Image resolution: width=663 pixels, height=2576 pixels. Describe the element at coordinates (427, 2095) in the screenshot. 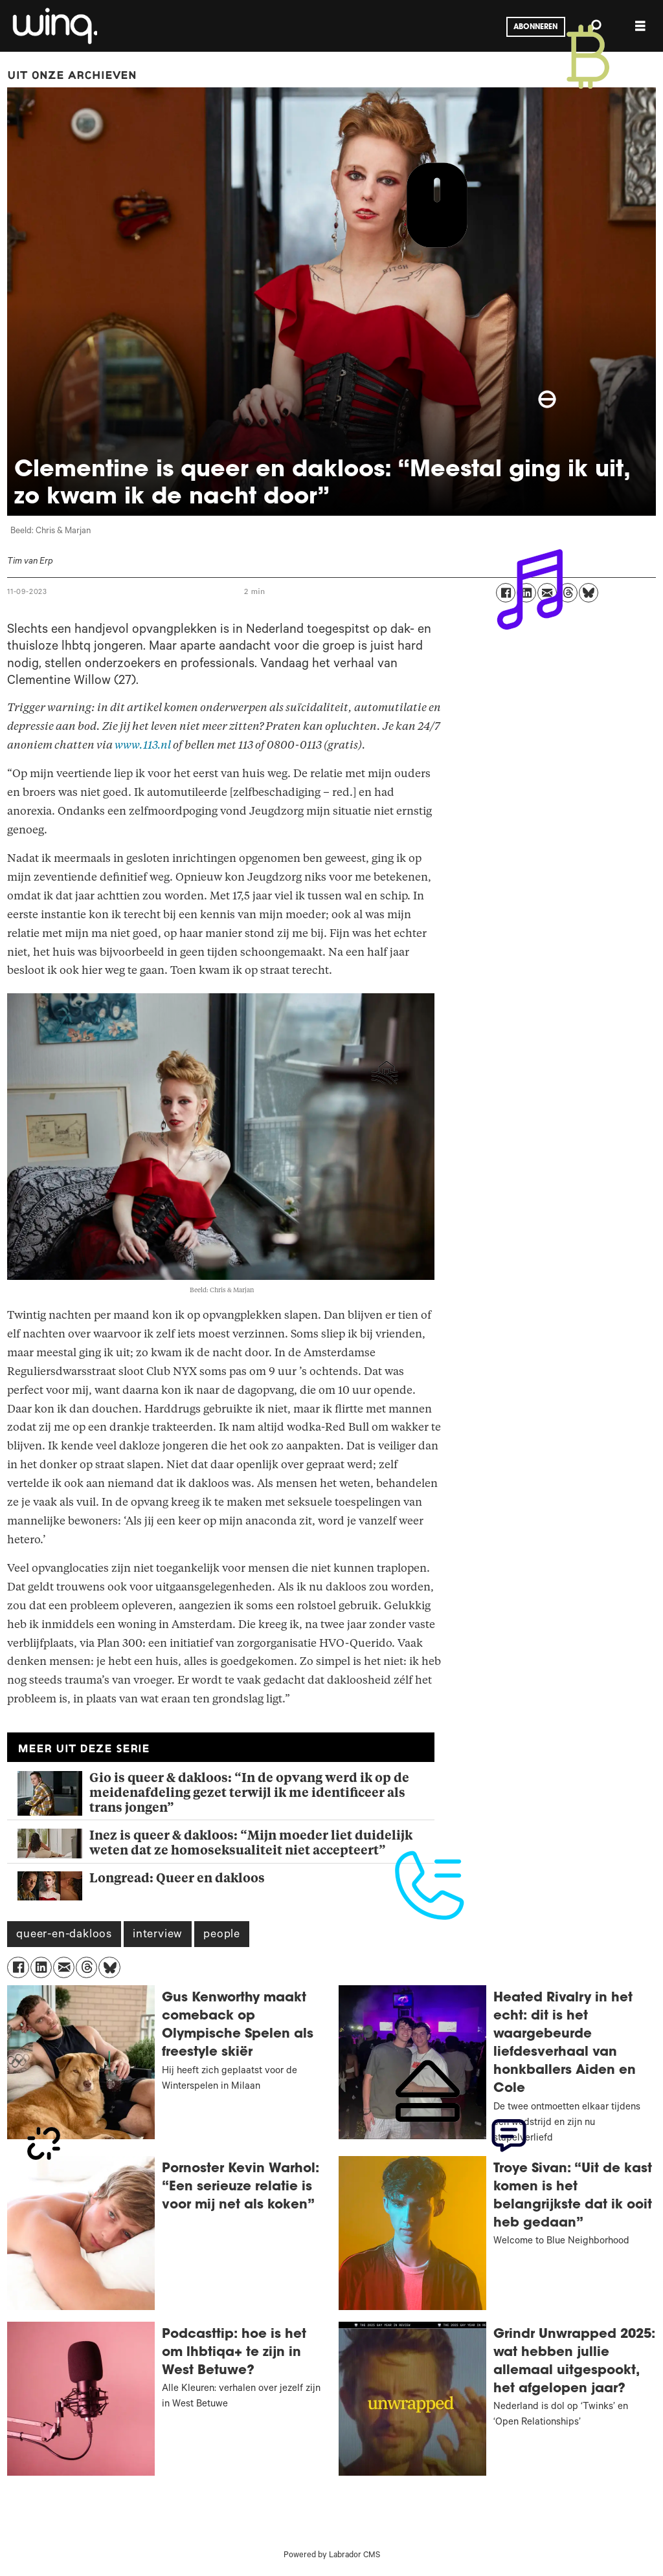

I see `eject media or disc` at that location.